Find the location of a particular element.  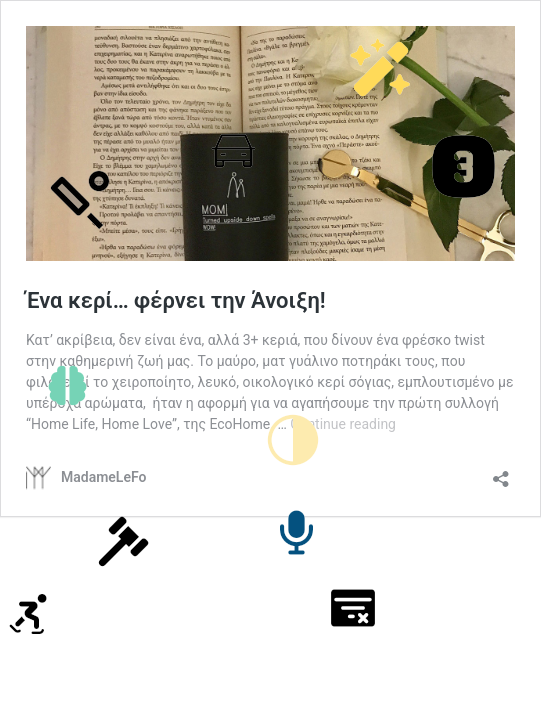

access cricket sports content is located at coordinates (80, 200).